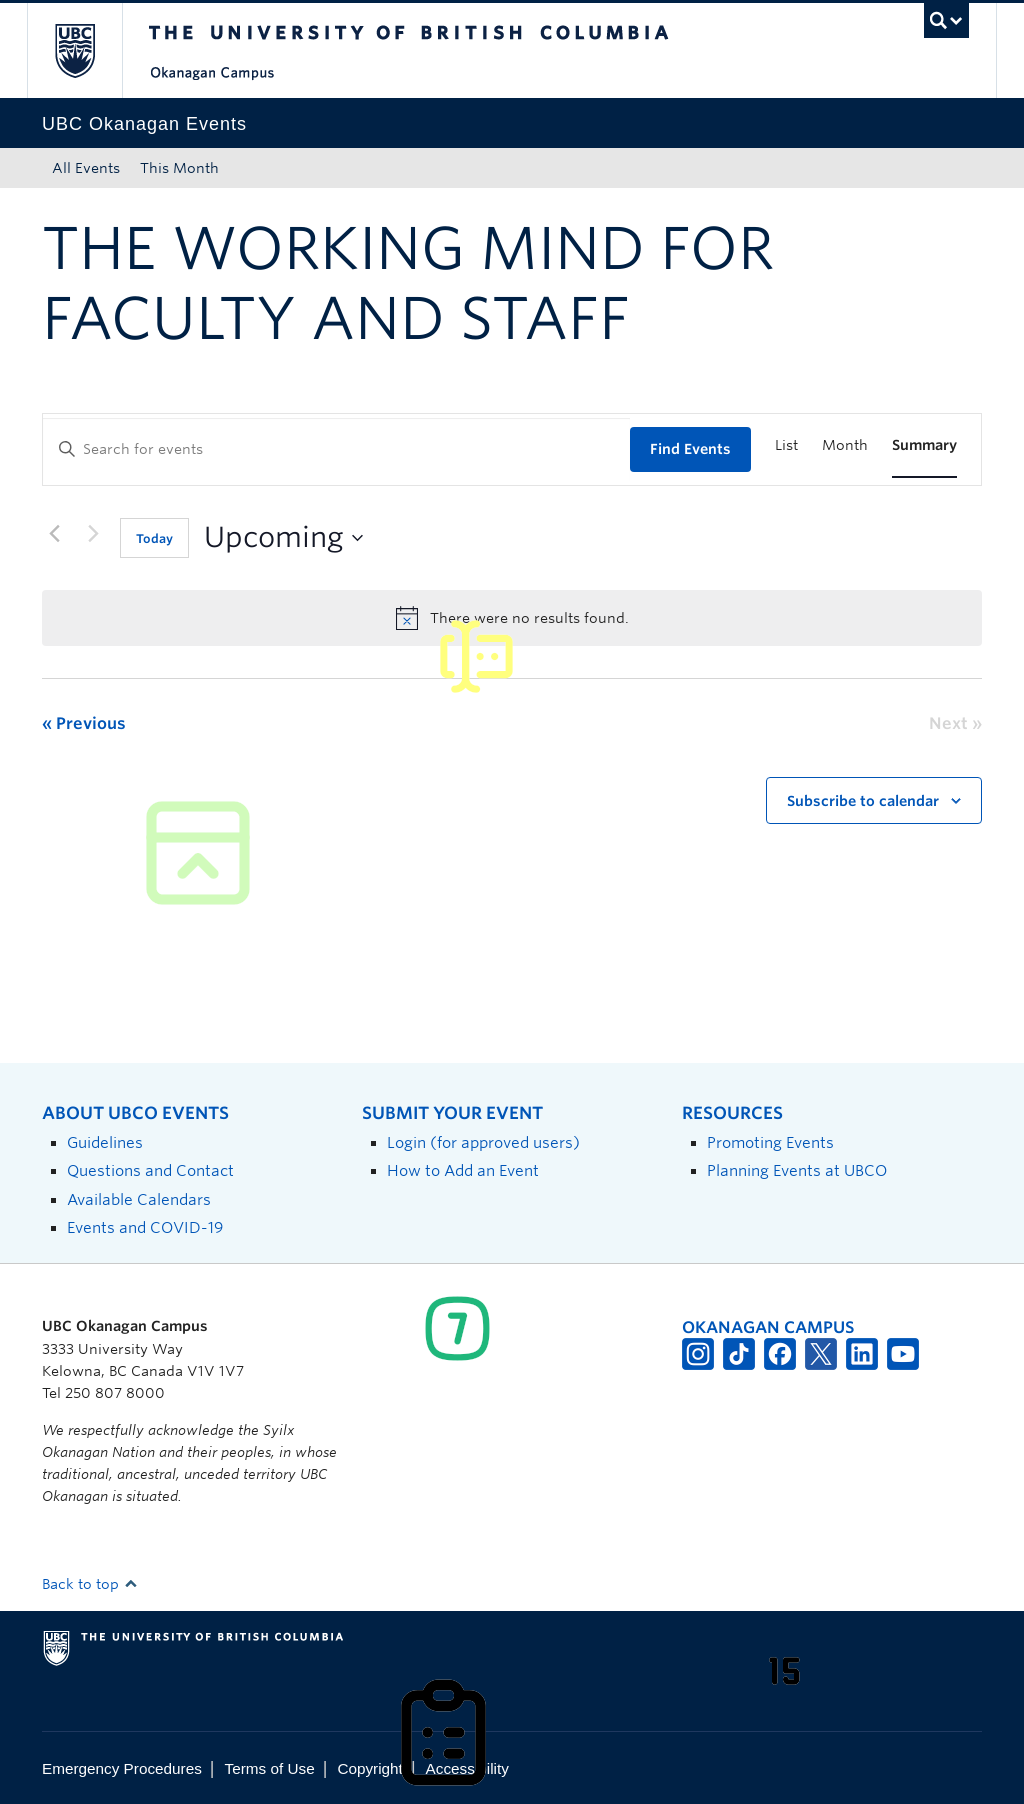  What do you see at coordinates (198, 853) in the screenshot?
I see `collapse top panel` at bounding box center [198, 853].